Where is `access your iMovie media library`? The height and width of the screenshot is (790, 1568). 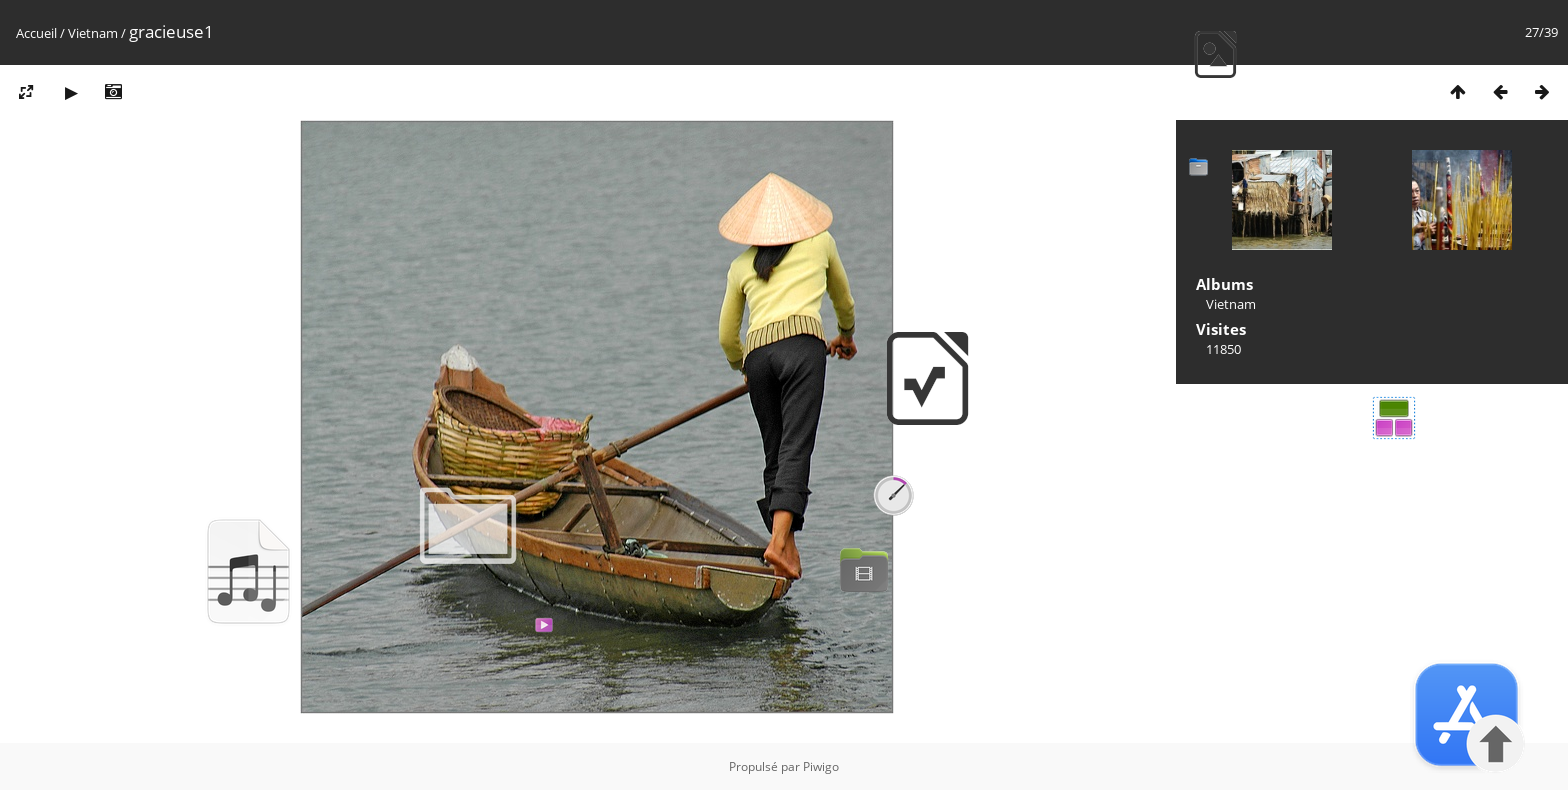 access your iMovie media library is located at coordinates (468, 525).